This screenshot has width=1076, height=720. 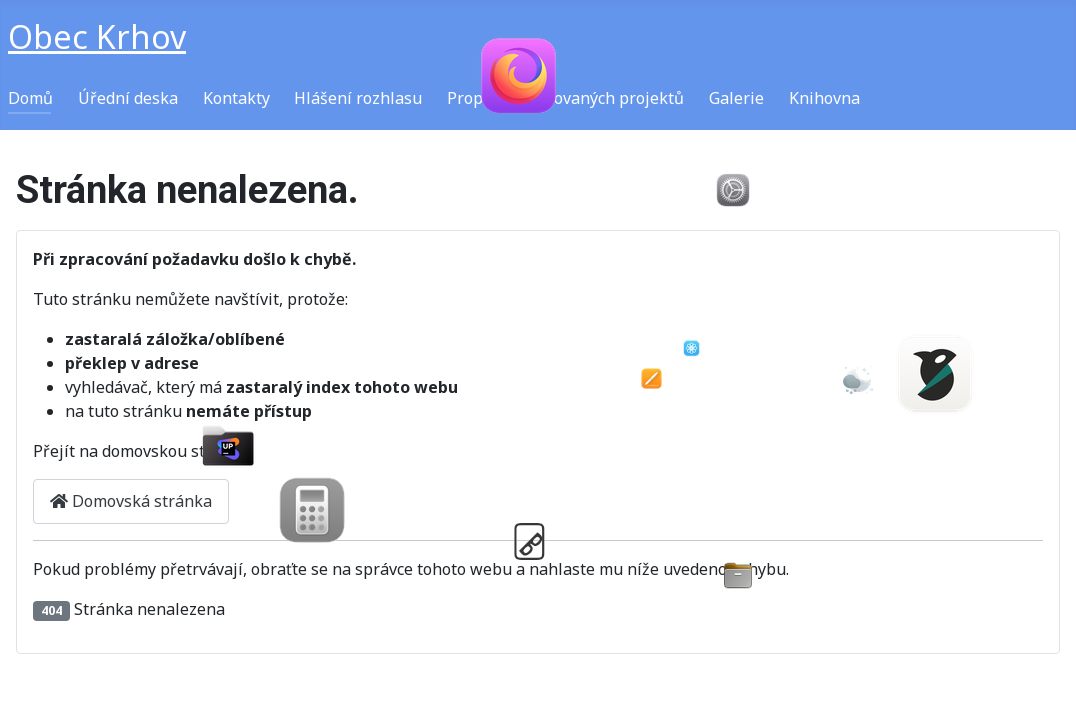 I want to click on open jetbrains upsource project folder, so click(x=228, y=447).